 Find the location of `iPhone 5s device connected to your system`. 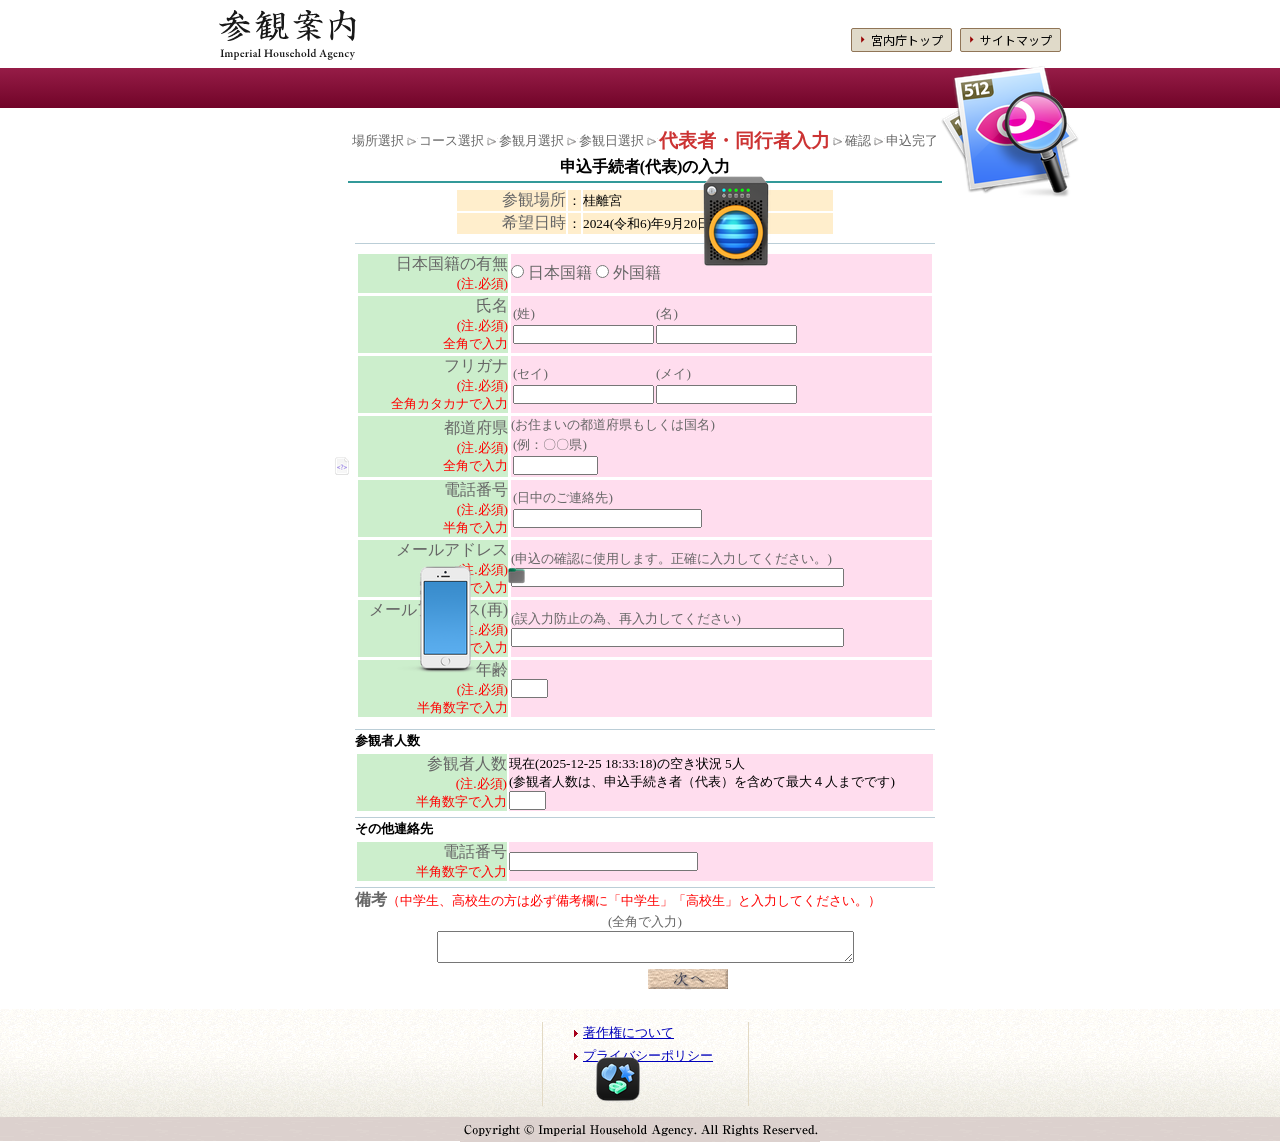

iPhone 5s device connected to your system is located at coordinates (445, 619).